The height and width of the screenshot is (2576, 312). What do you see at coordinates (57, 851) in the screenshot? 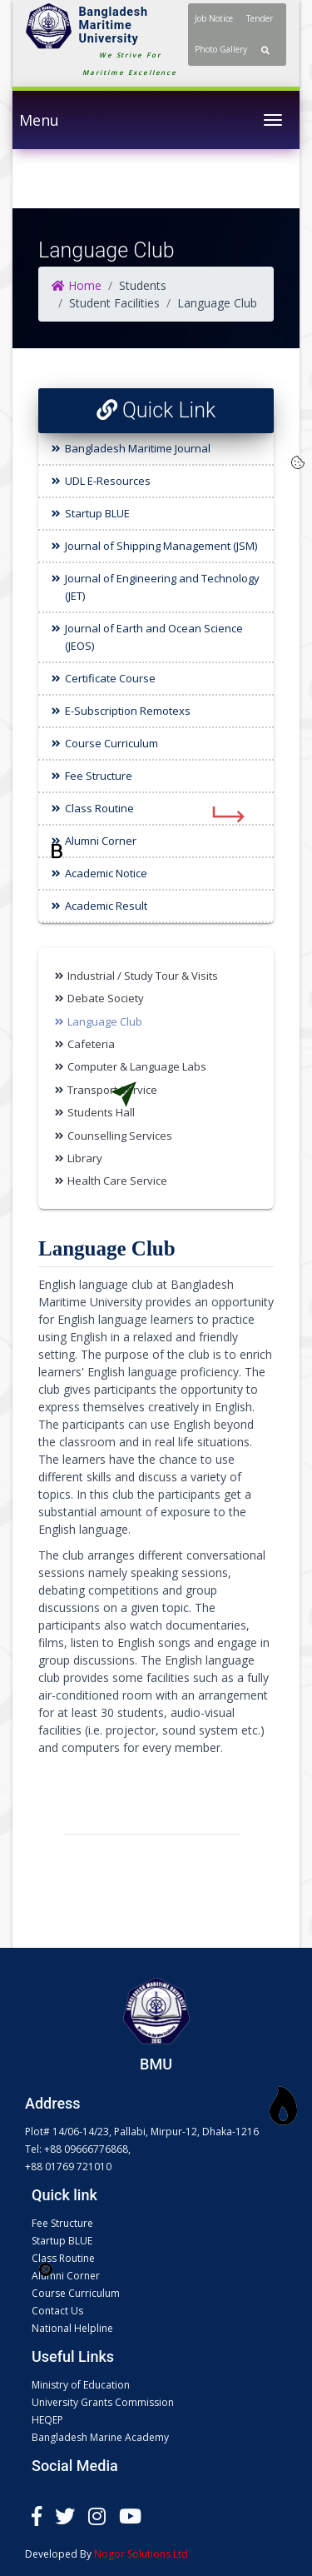
I see `apply bold formatting to selected text` at bounding box center [57, 851].